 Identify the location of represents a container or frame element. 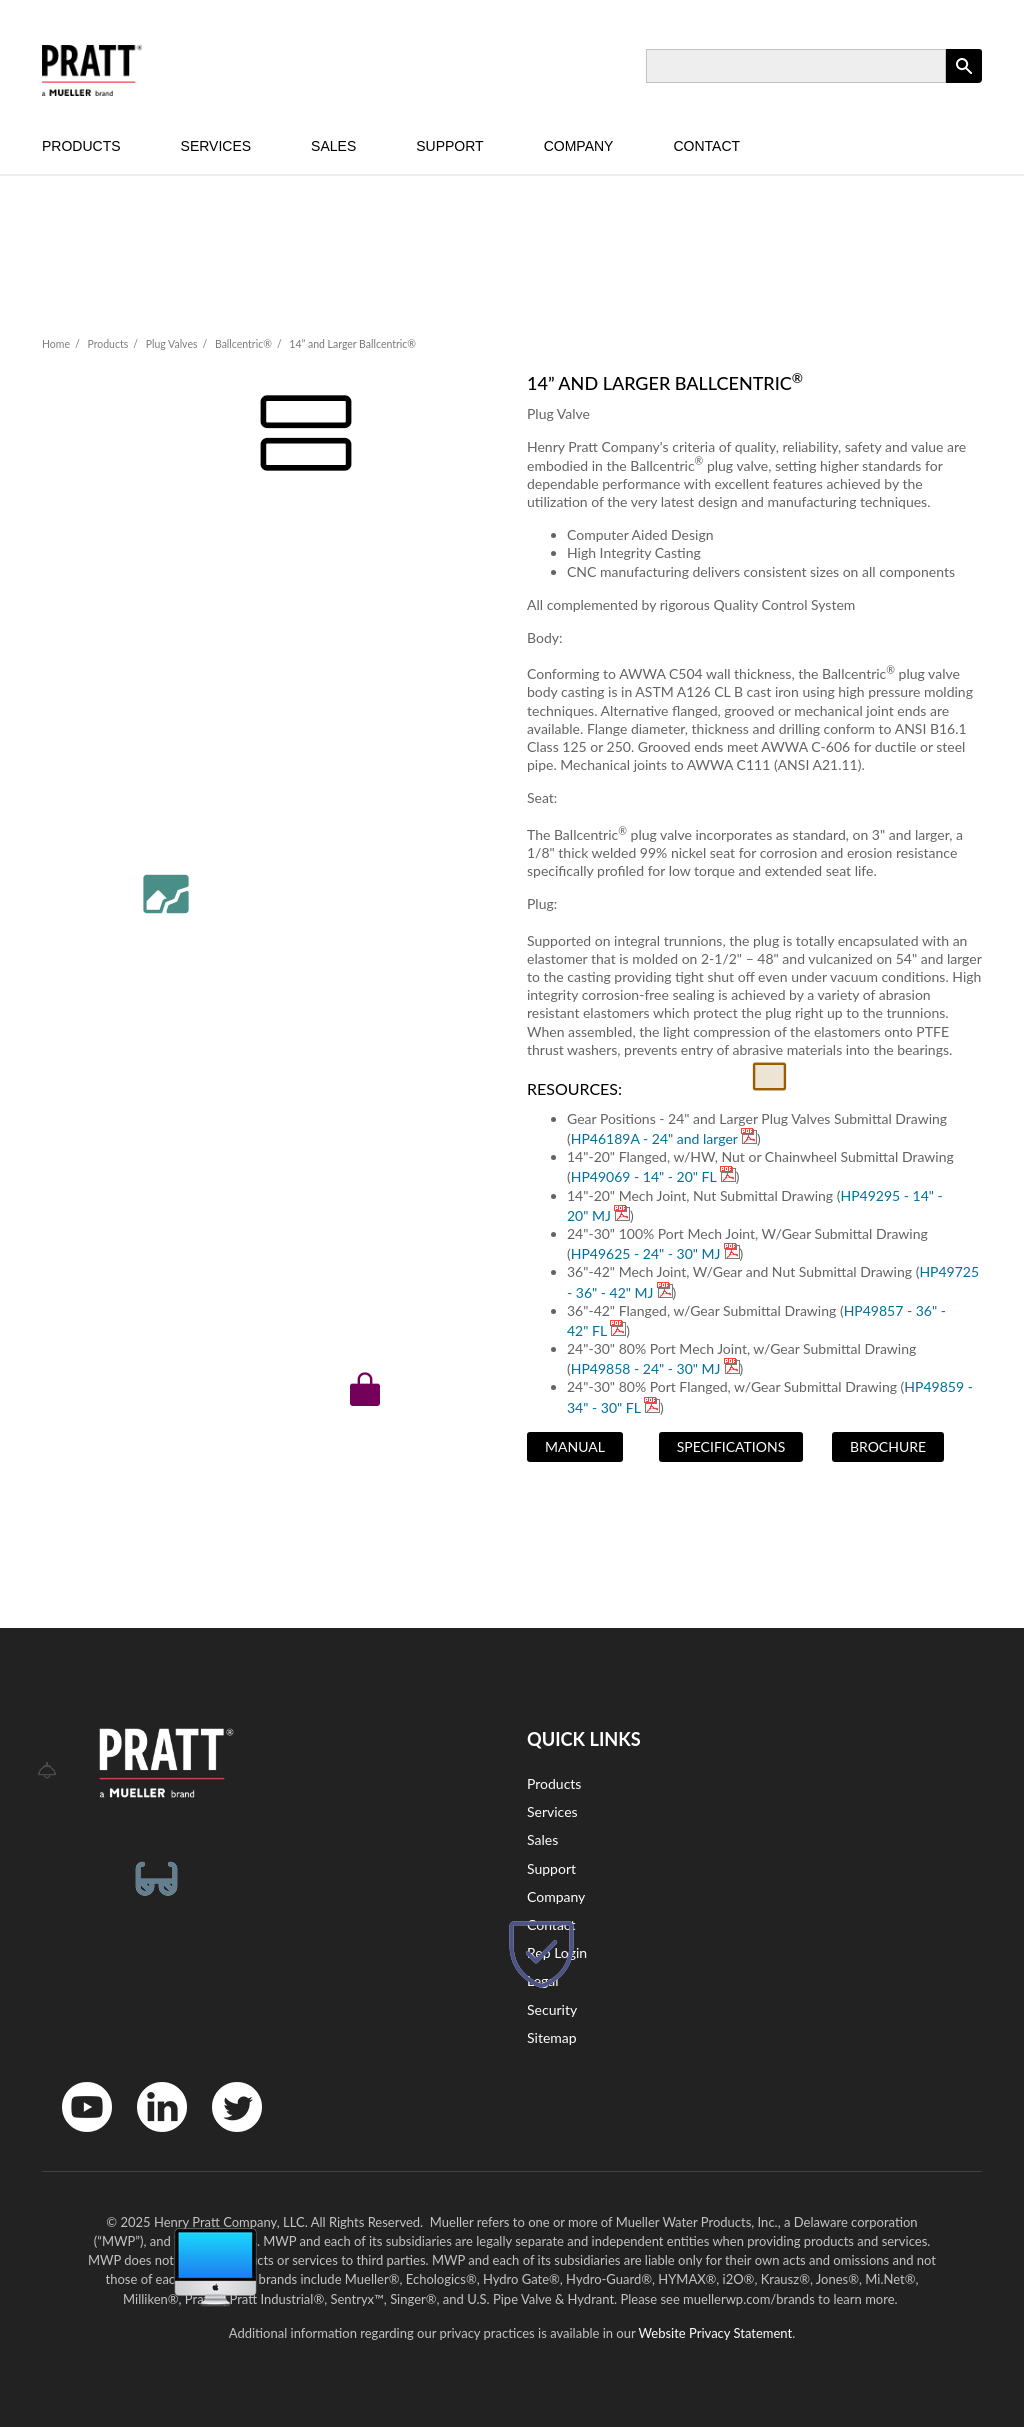
(769, 1076).